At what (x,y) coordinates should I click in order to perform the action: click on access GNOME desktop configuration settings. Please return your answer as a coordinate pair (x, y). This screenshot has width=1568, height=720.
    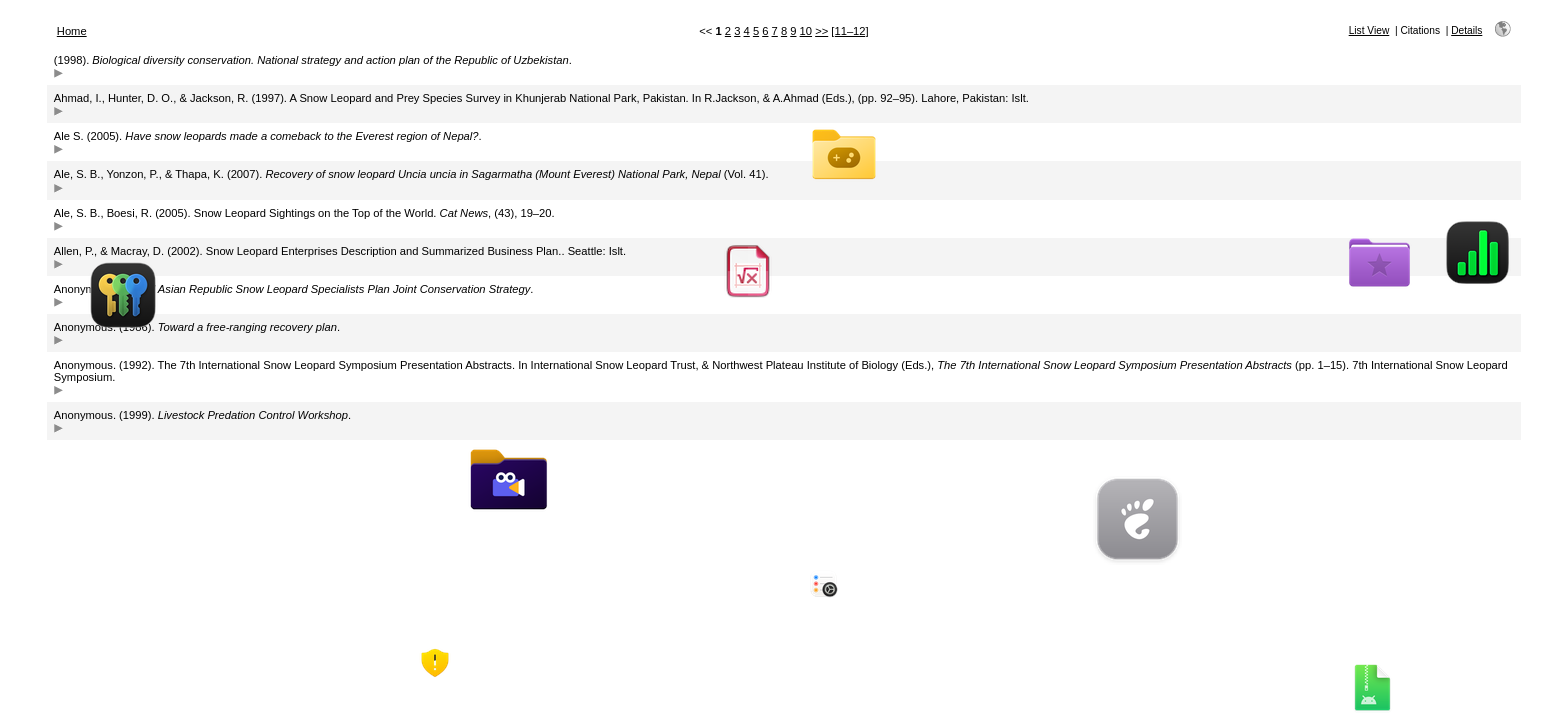
    Looking at the image, I should click on (1137, 520).